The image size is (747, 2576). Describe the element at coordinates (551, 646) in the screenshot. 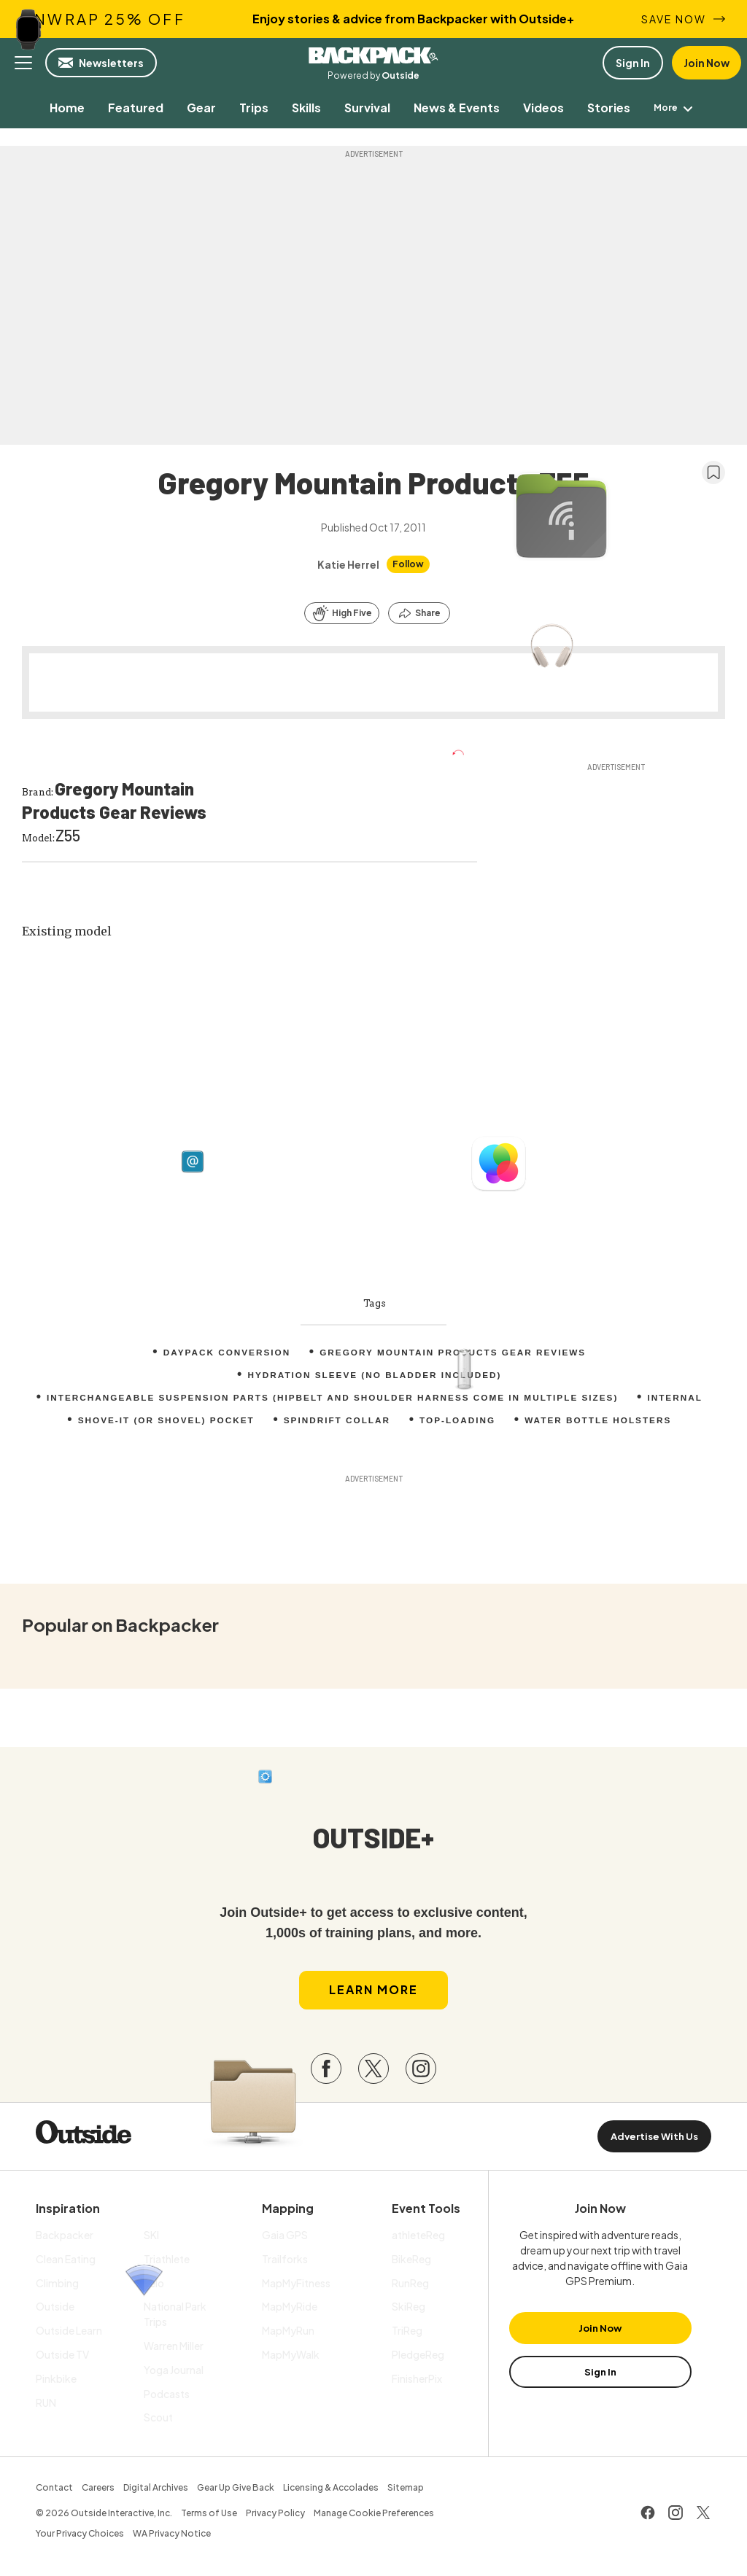

I see `connect bluetooth headphones` at that location.